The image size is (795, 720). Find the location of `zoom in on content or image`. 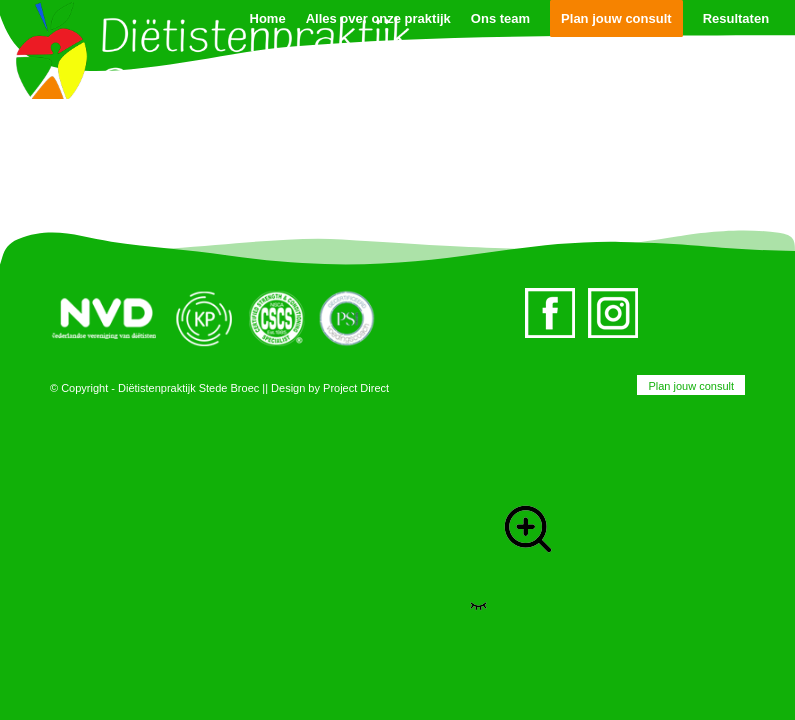

zoom in on content or image is located at coordinates (528, 529).